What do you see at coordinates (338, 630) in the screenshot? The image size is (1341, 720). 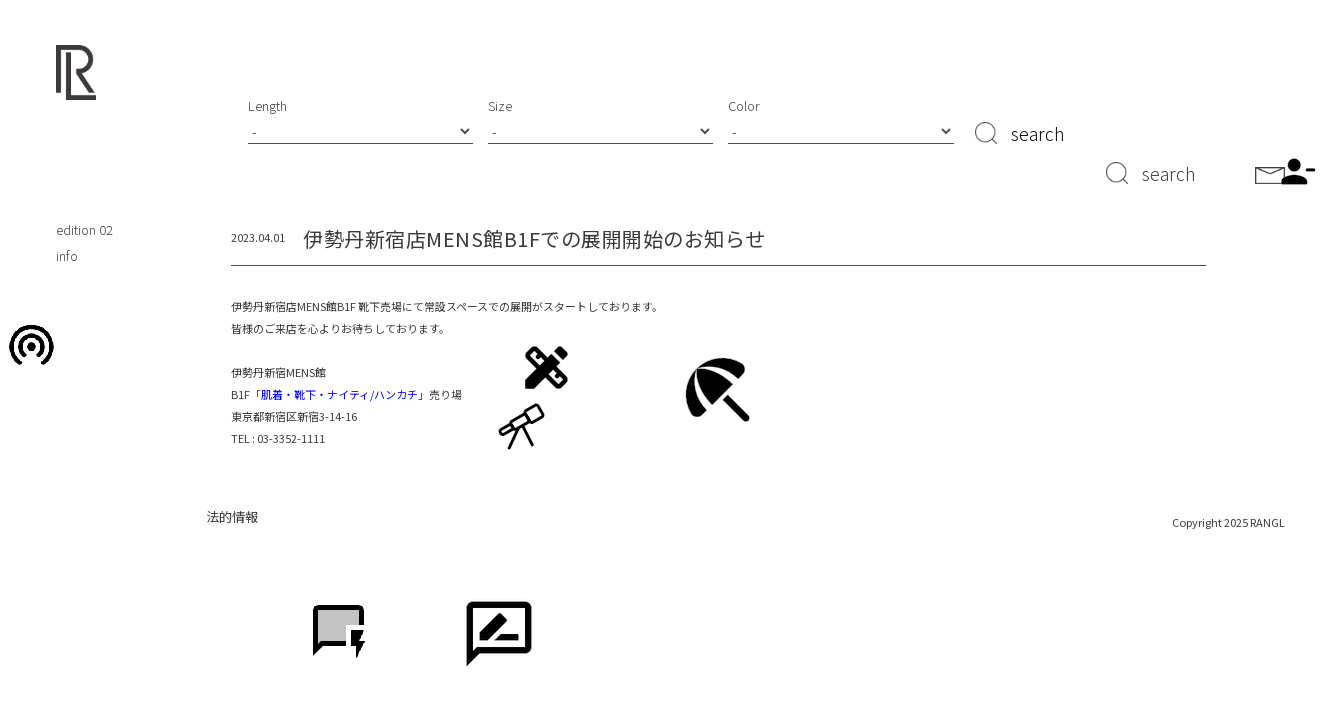 I see `send a quick reply to a message` at bounding box center [338, 630].